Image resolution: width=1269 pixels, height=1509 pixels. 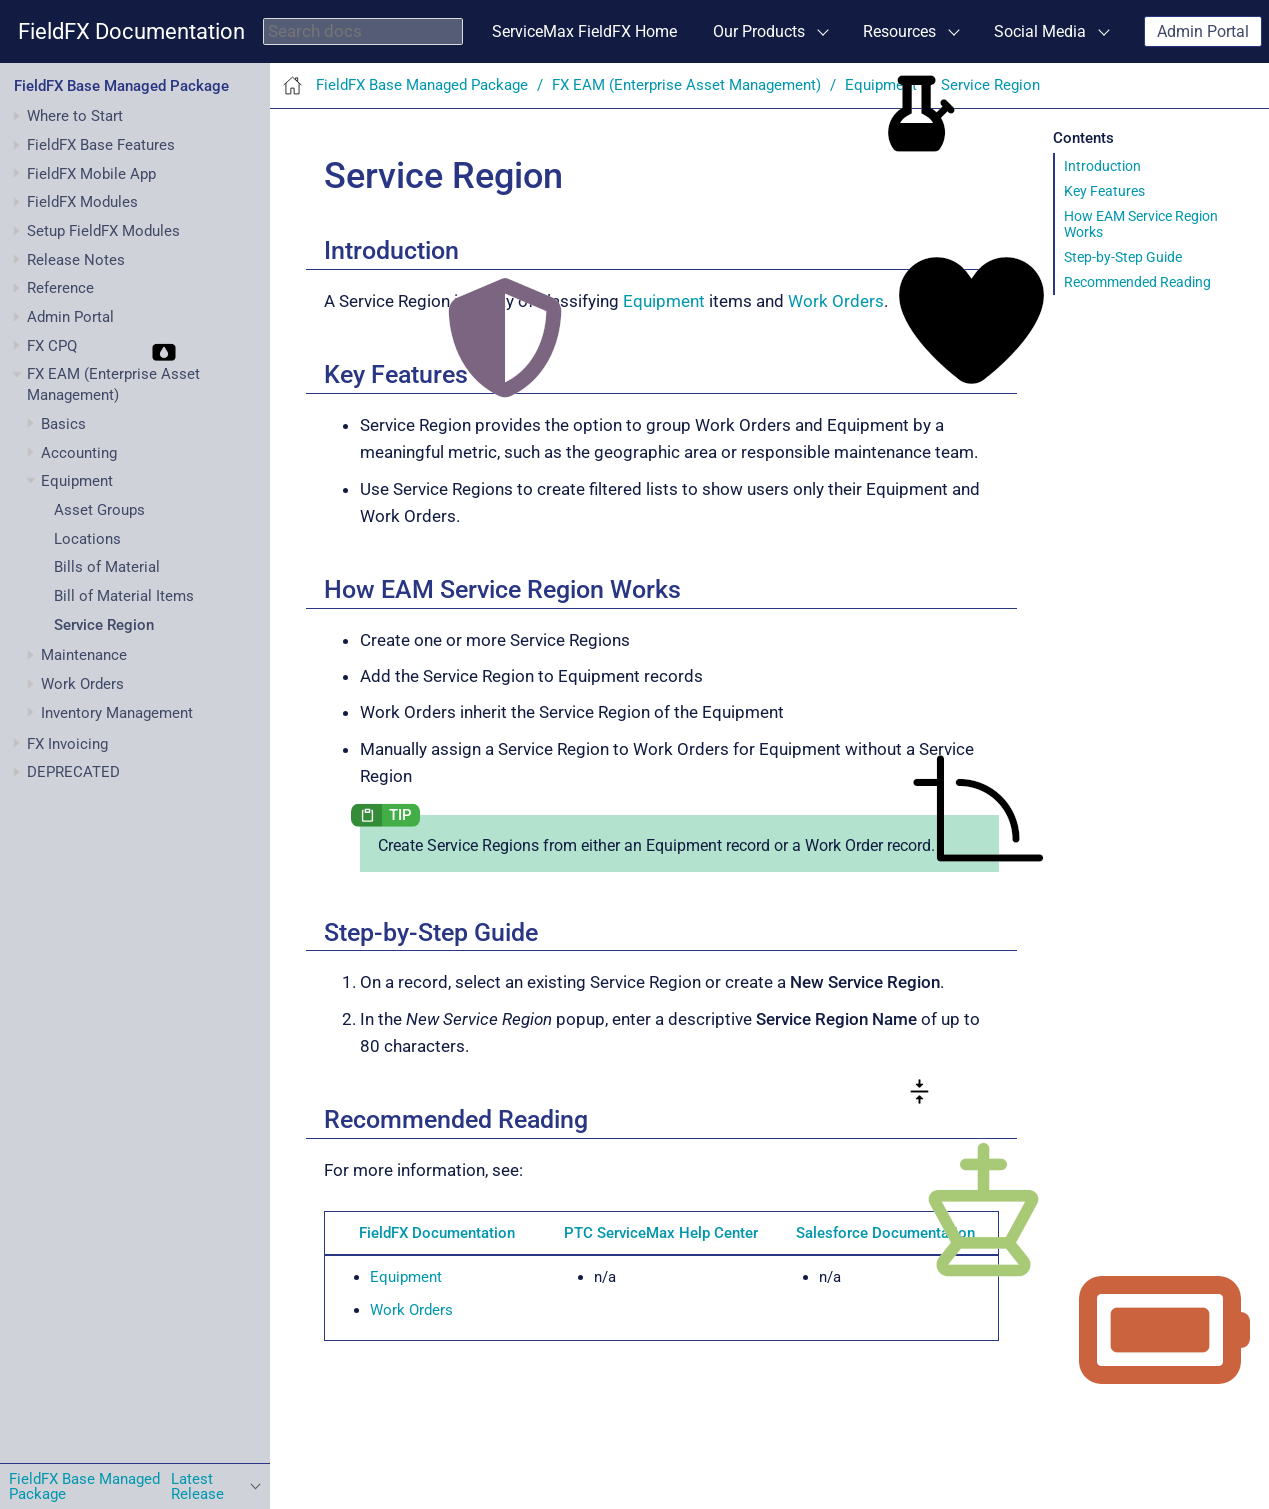 I want to click on lumon industries logo from the TV series severance, so click(x=164, y=353).